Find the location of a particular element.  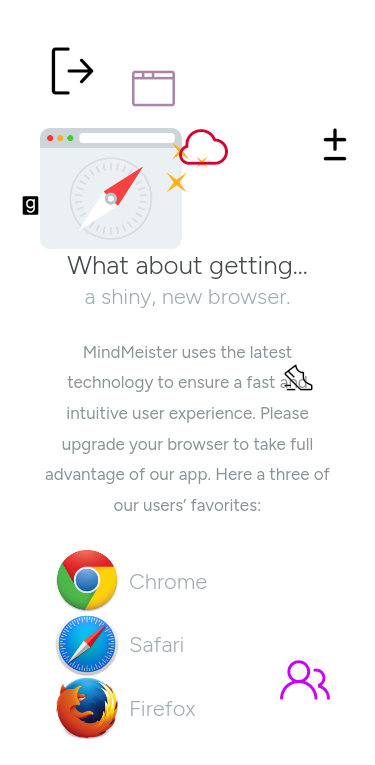

access cloud storage is located at coordinates (203, 148).